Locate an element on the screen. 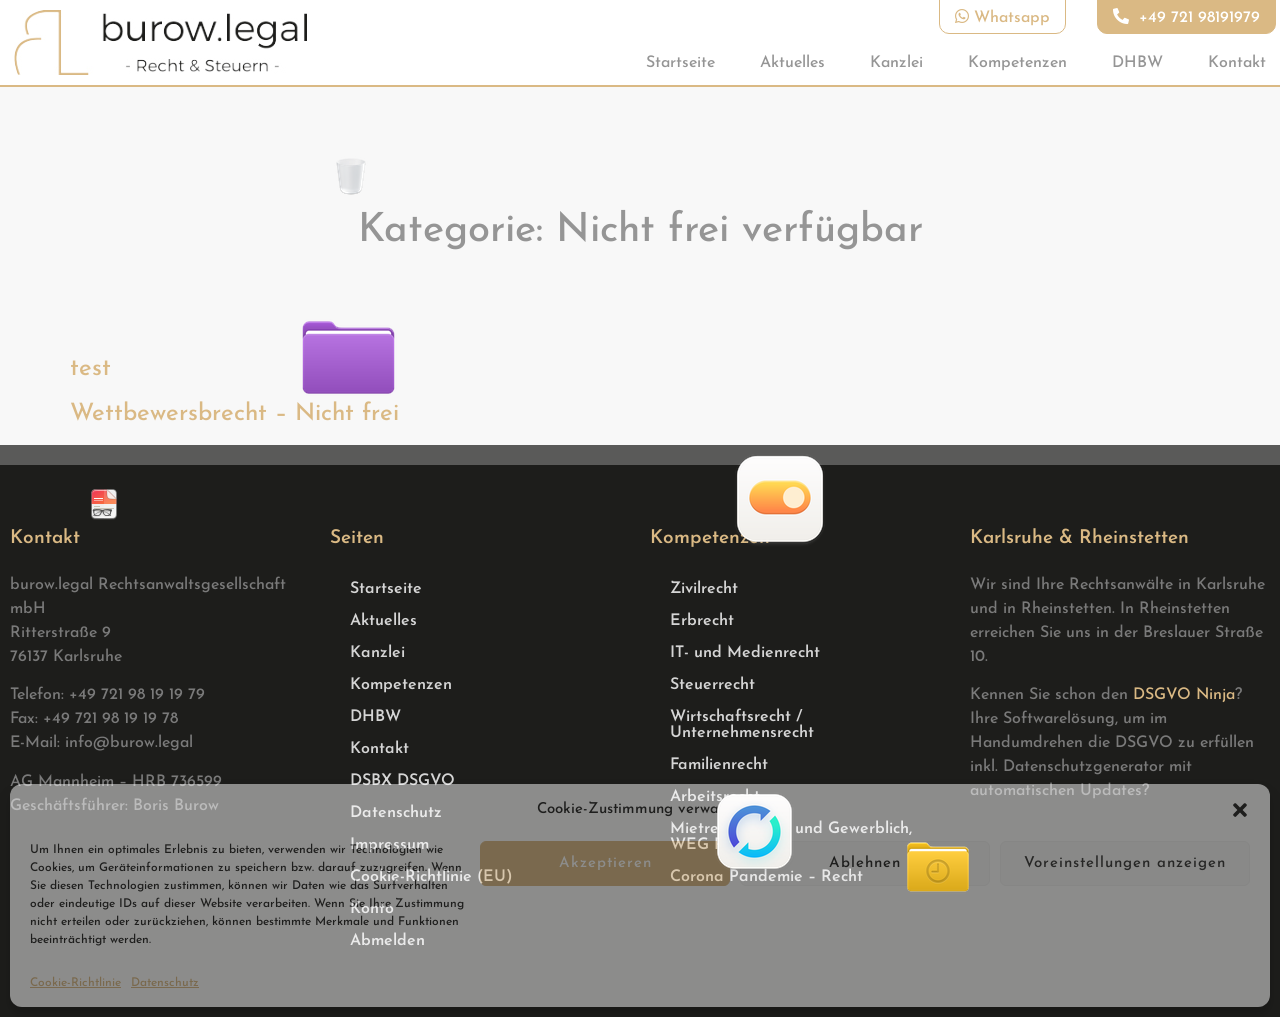 Image resolution: width=1280 pixels, height=1017 pixels. open a folder to view its contents is located at coordinates (348, 357).